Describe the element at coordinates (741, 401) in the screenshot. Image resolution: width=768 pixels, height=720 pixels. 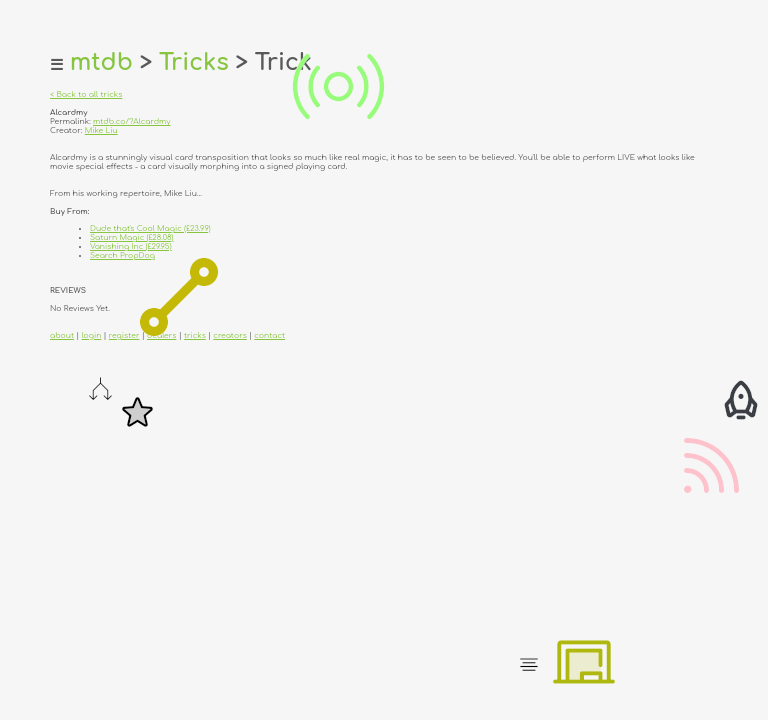
I see `launch or deploy an application` at that location.